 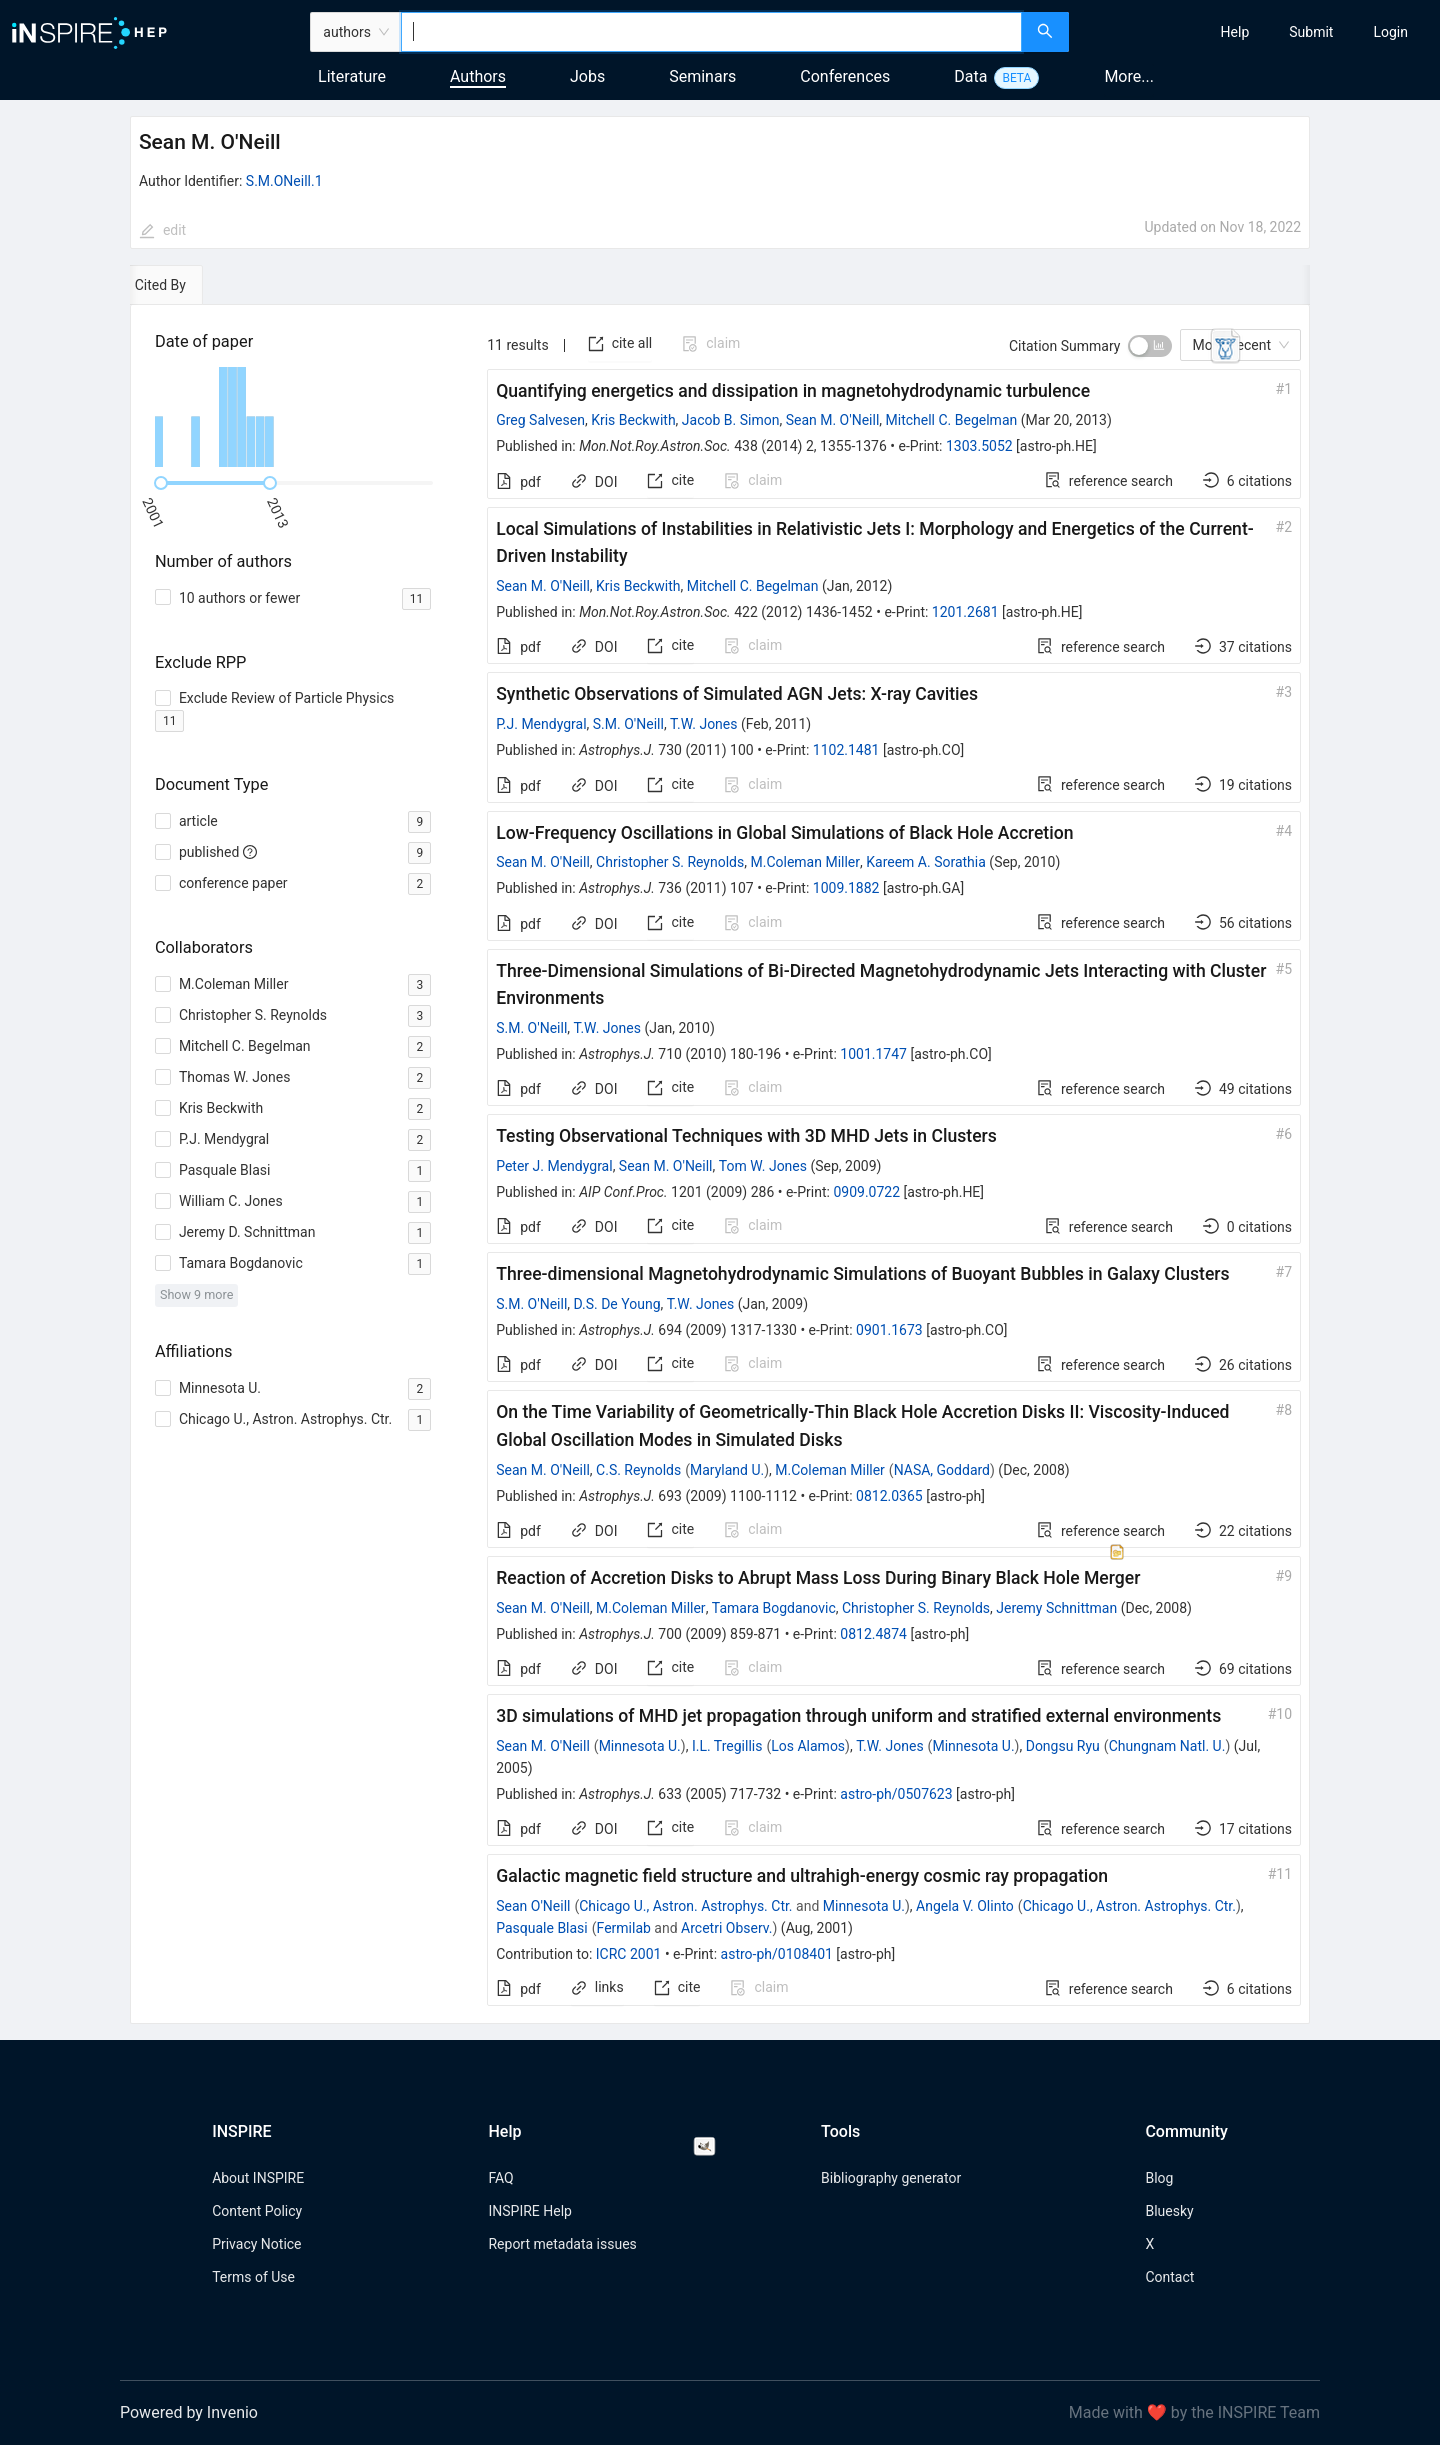 What do you see at coordinates (704, 2145) in the screenshot?
I see `compressed GIMP project file` at bounding box center [704, 2145].